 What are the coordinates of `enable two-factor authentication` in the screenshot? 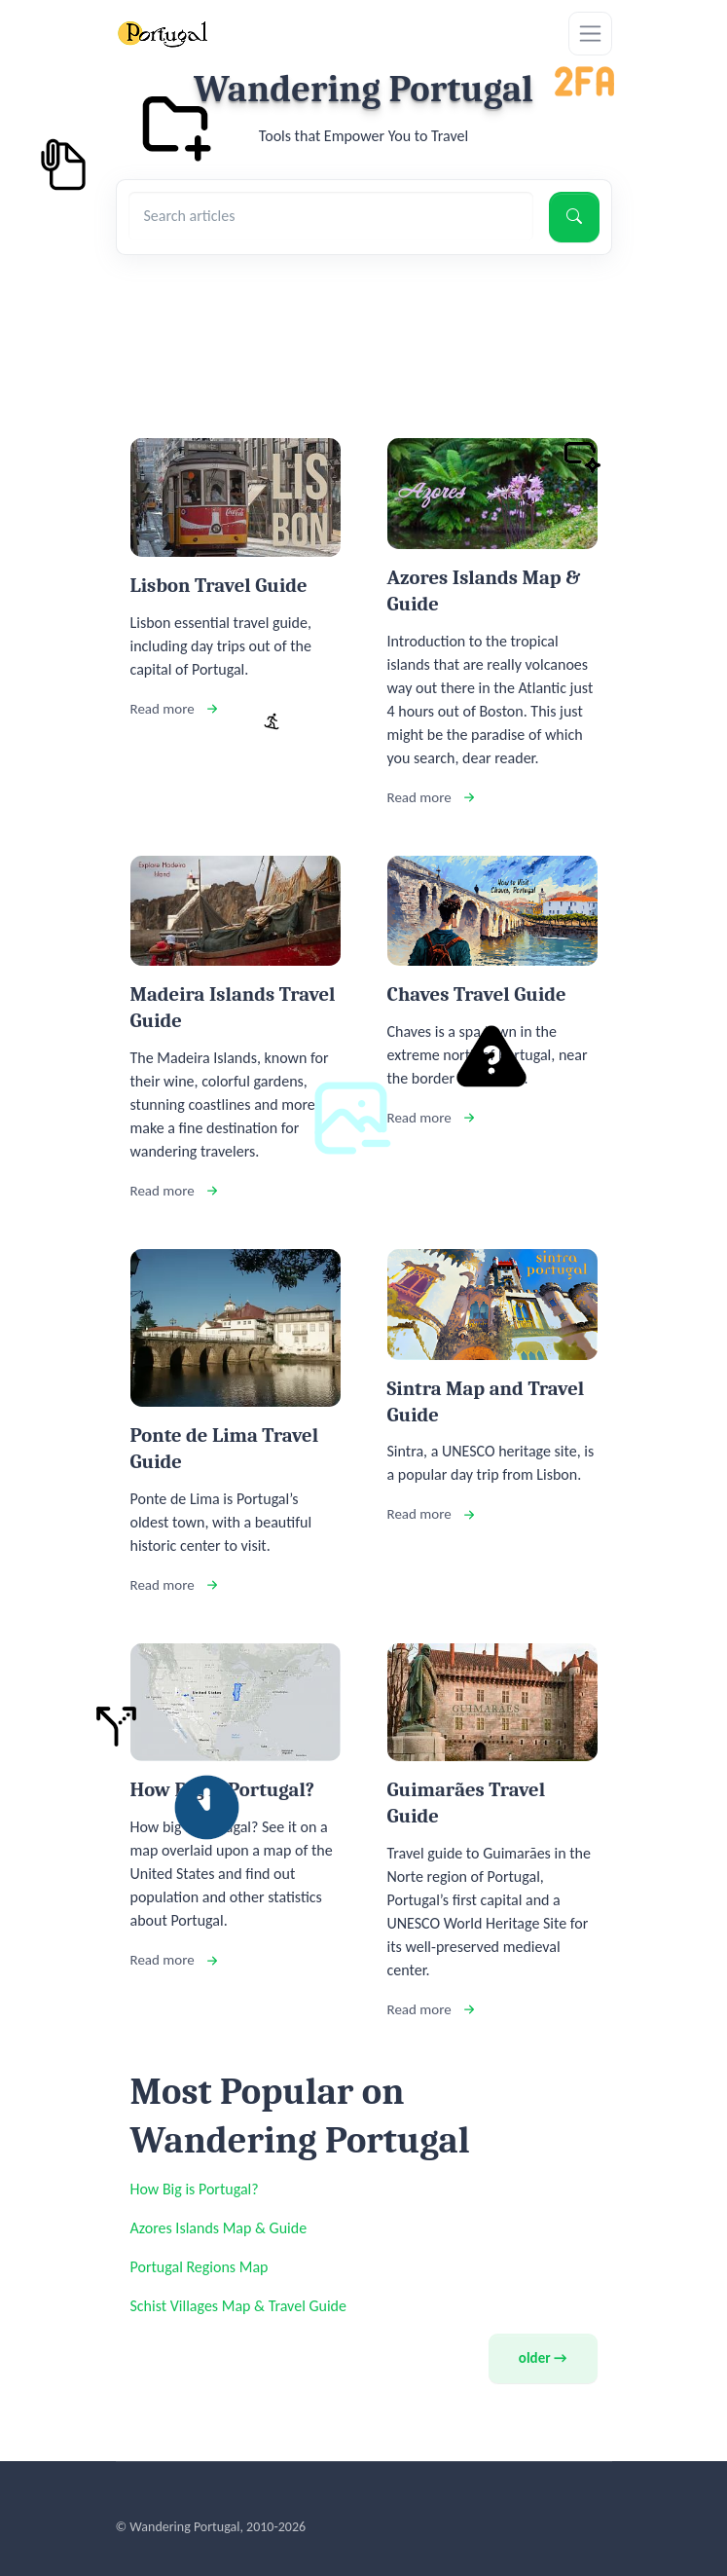 It's located at (584, 81).